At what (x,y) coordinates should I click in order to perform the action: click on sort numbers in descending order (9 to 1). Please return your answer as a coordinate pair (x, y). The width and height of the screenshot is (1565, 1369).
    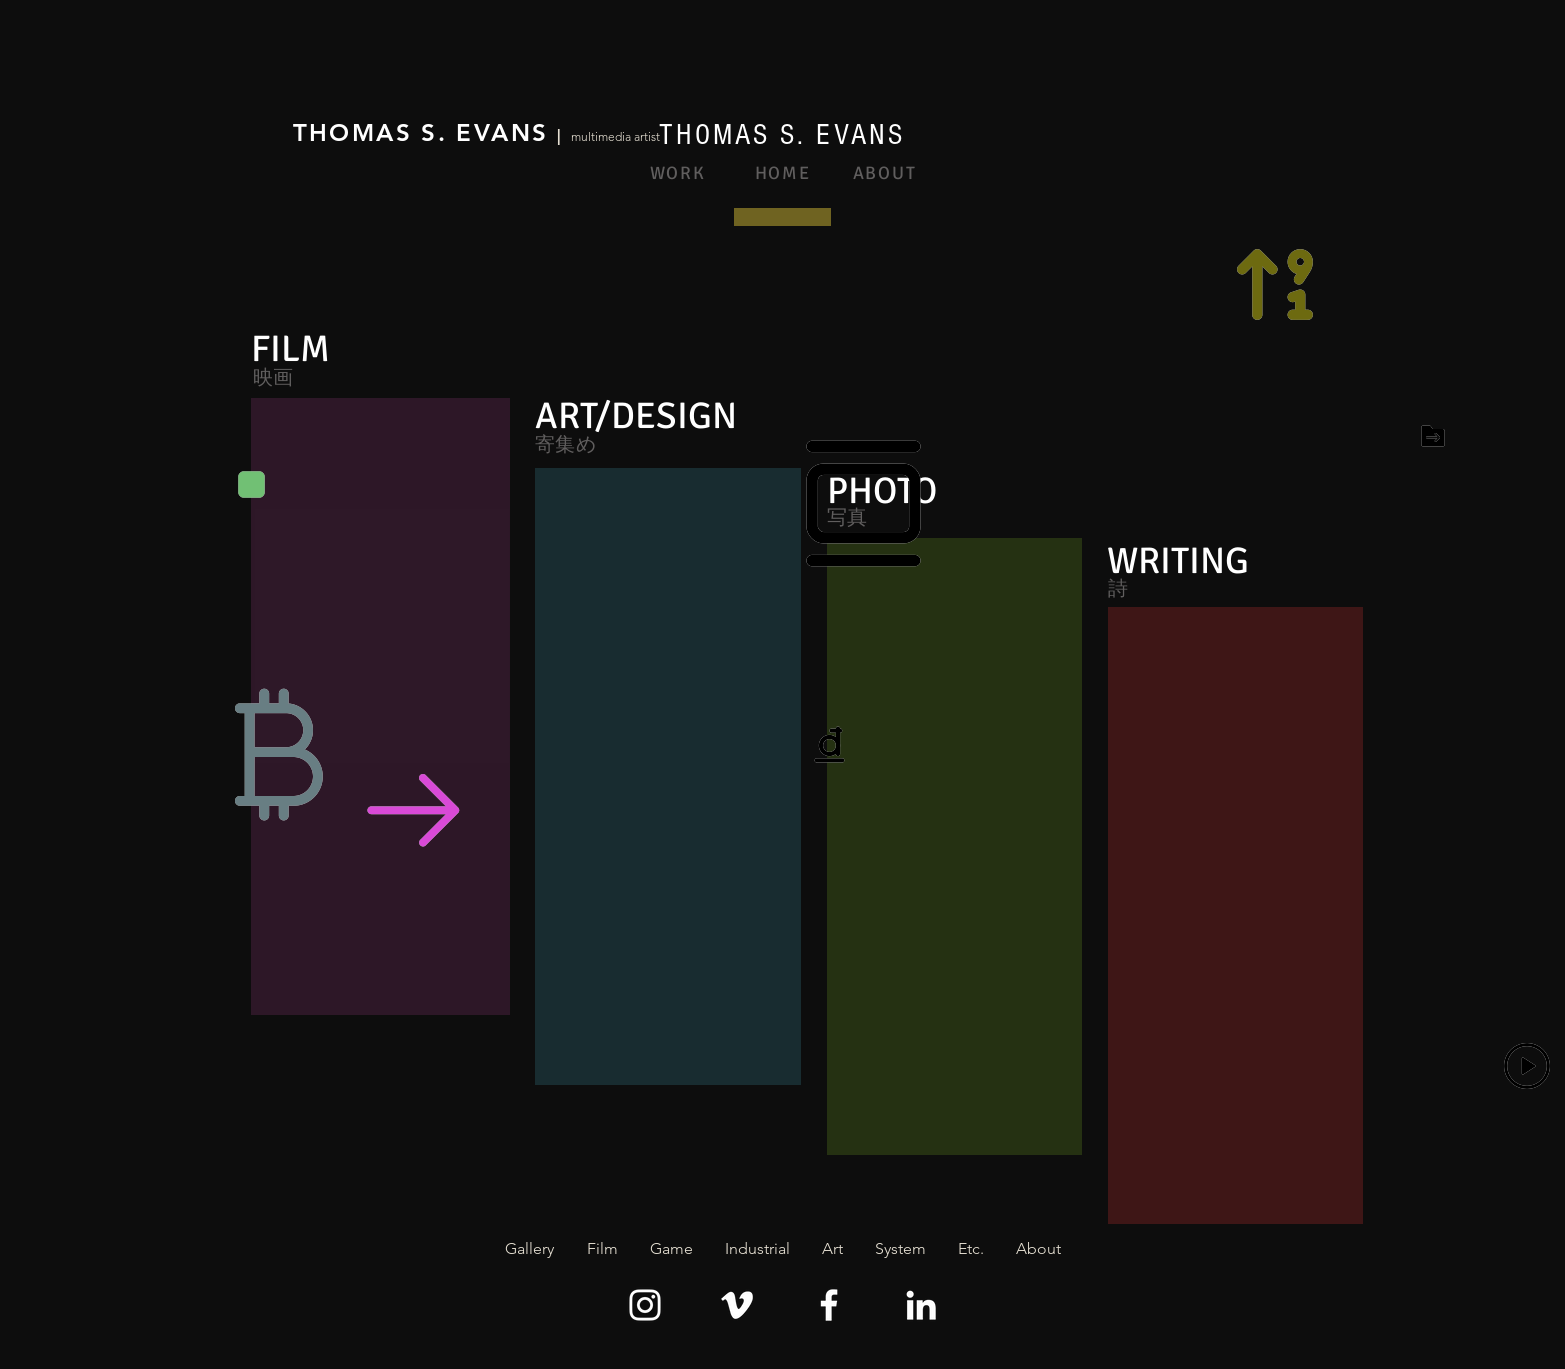
    Looking at the image, I should click on (1277, 284).